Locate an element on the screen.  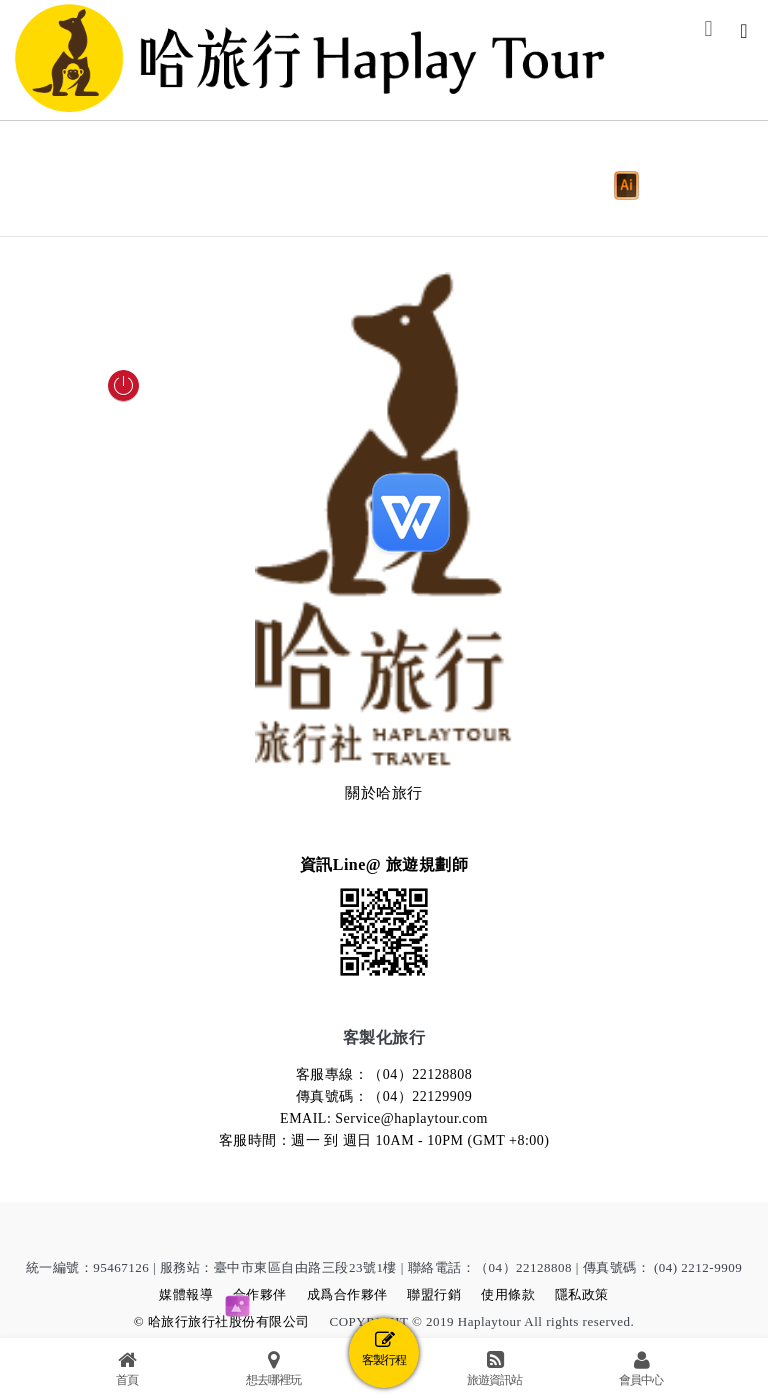
open an Adobe Illustrator file is located at coordinates (626, 185).